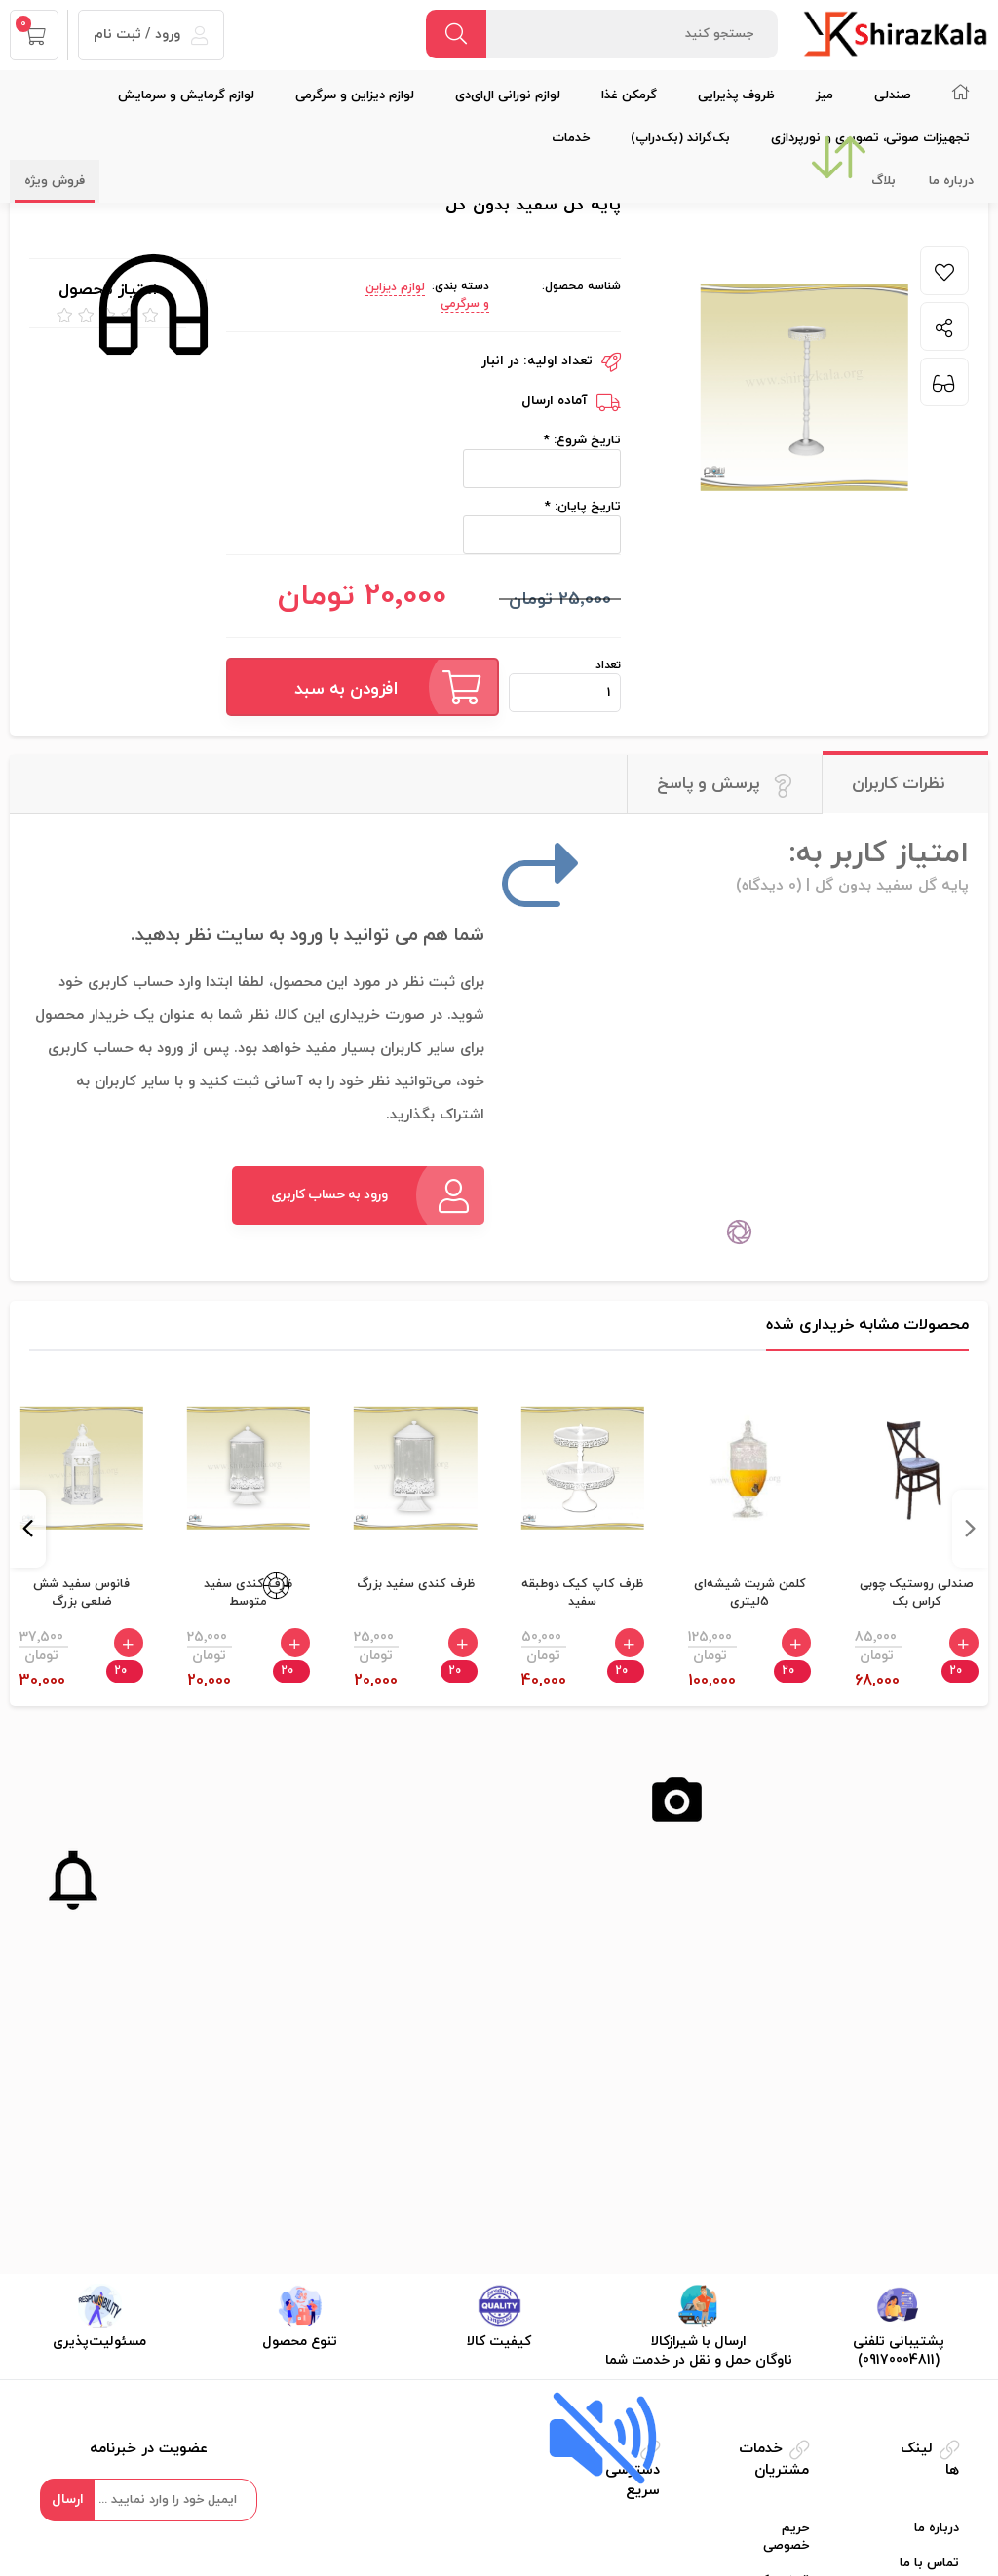  I want to click on mute or unmute audio, so click(602, 2438).